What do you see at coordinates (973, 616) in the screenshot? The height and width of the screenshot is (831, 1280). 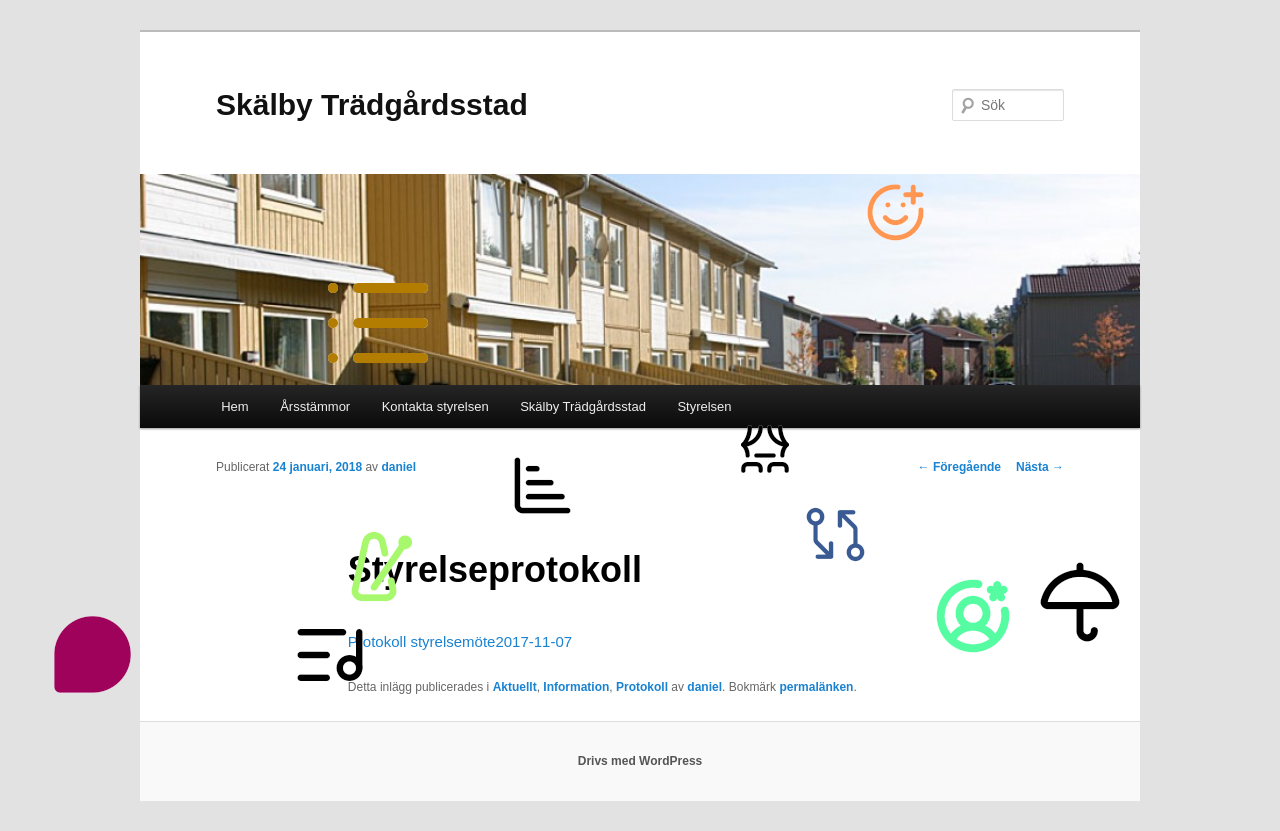 I see `access user profile settings` at bounding box center [973, 616].